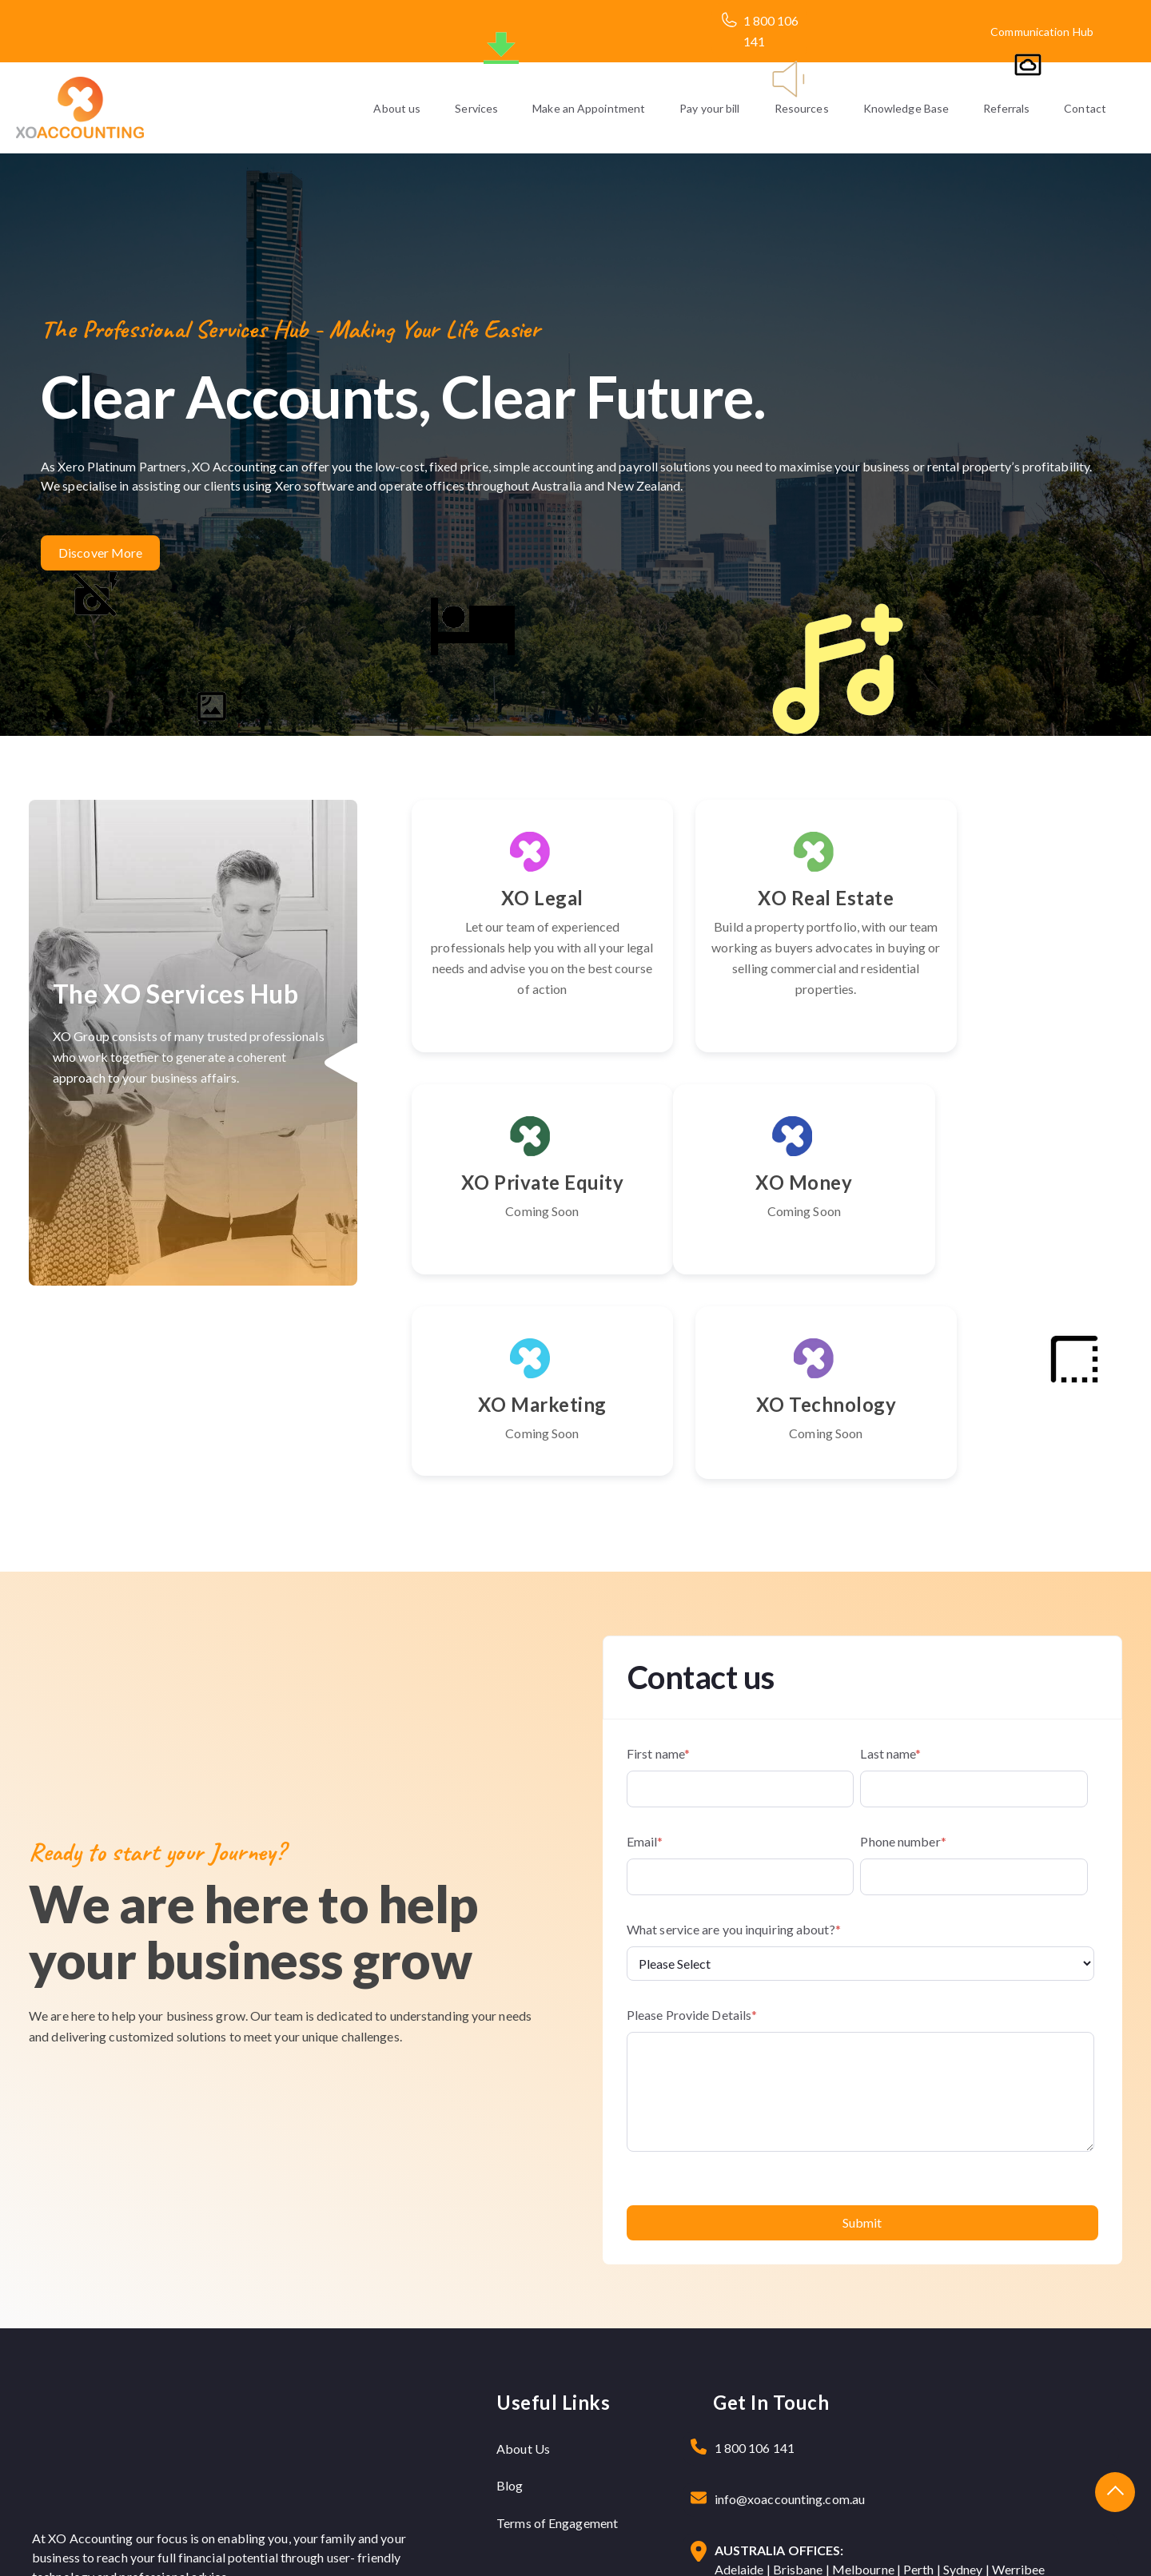  What do you see at coordinates (1074, 1359) in the screenshot?
I see `customize border style for a selected element` at bounding box center [1074, 1359].